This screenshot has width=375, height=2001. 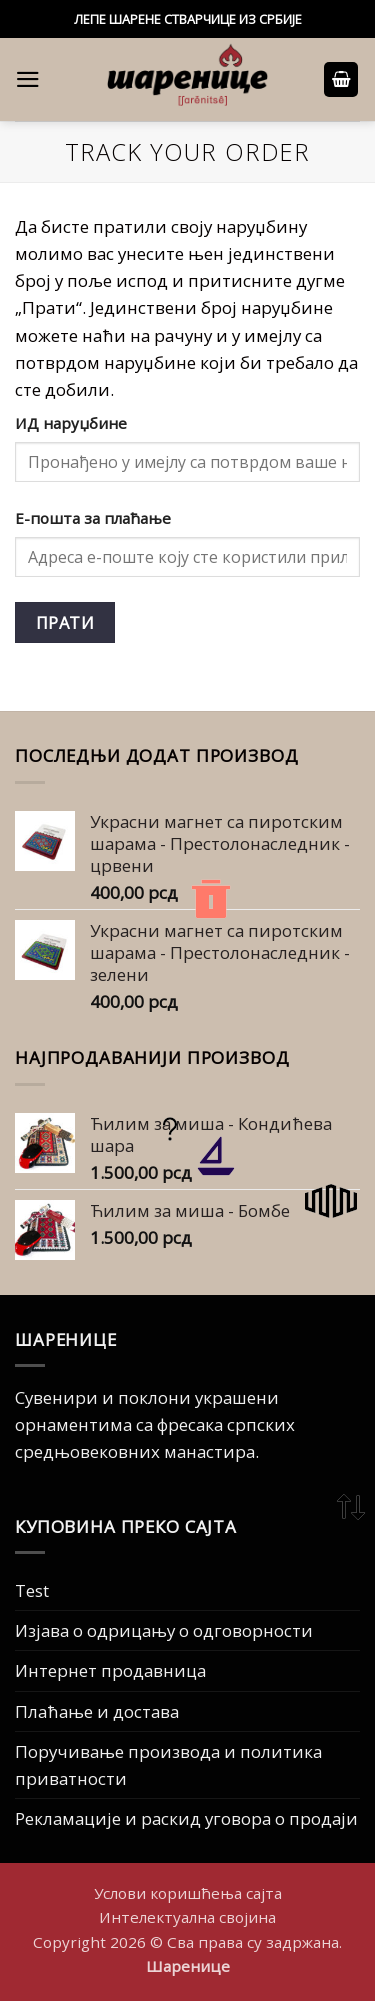 What do you see at coordinates (216, 1156) in the screenshot?
I see `navigate to sailing or boating features` at bounding box center [216, 1156].